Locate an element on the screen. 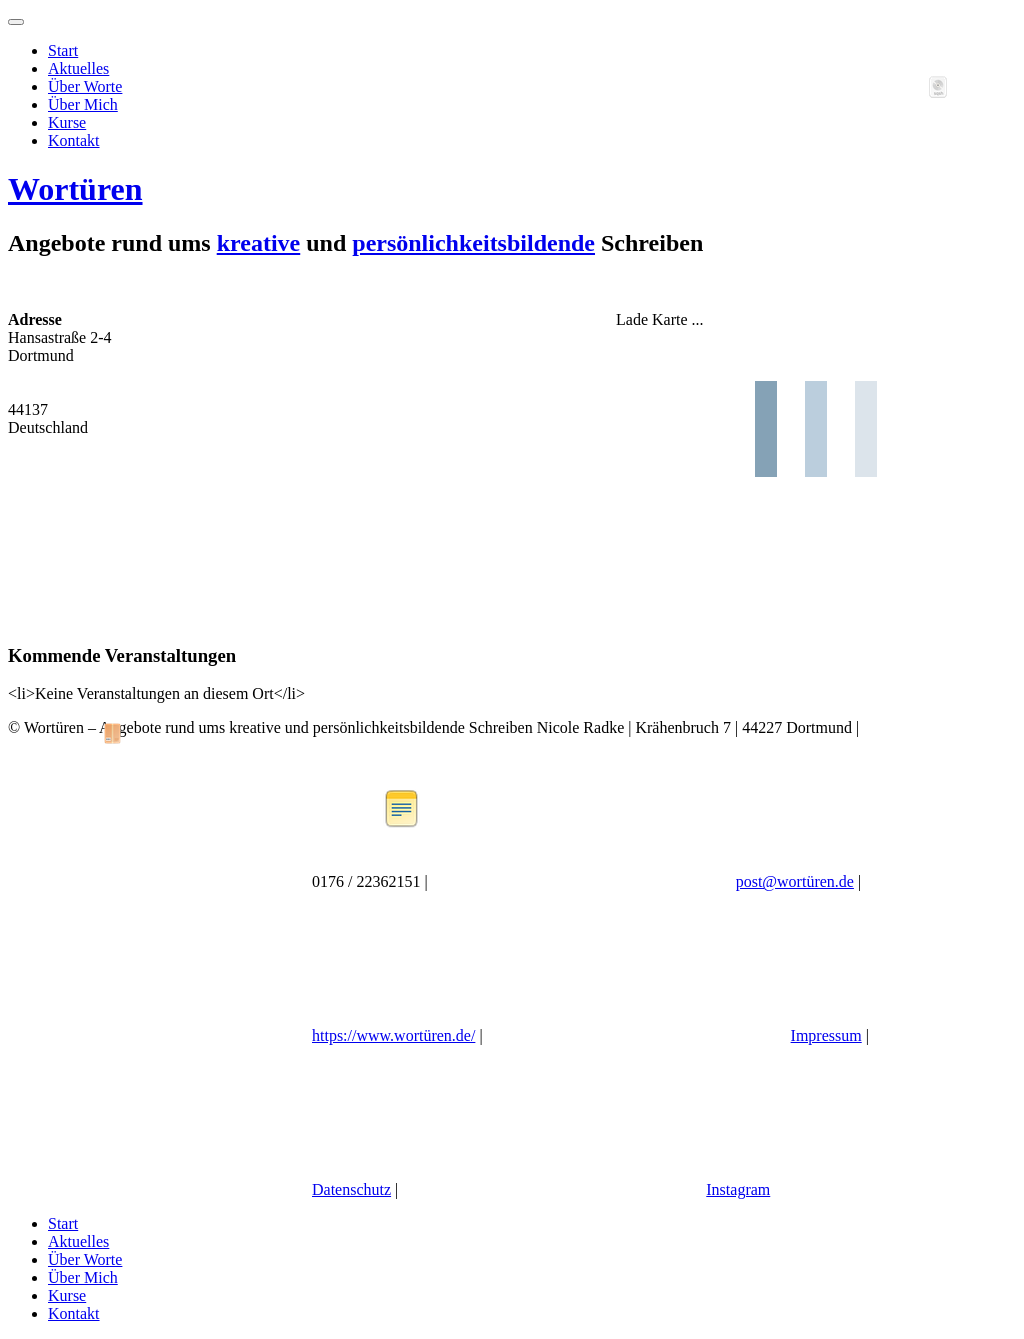  open a compressed archive file is located at coordinates (112, 733).